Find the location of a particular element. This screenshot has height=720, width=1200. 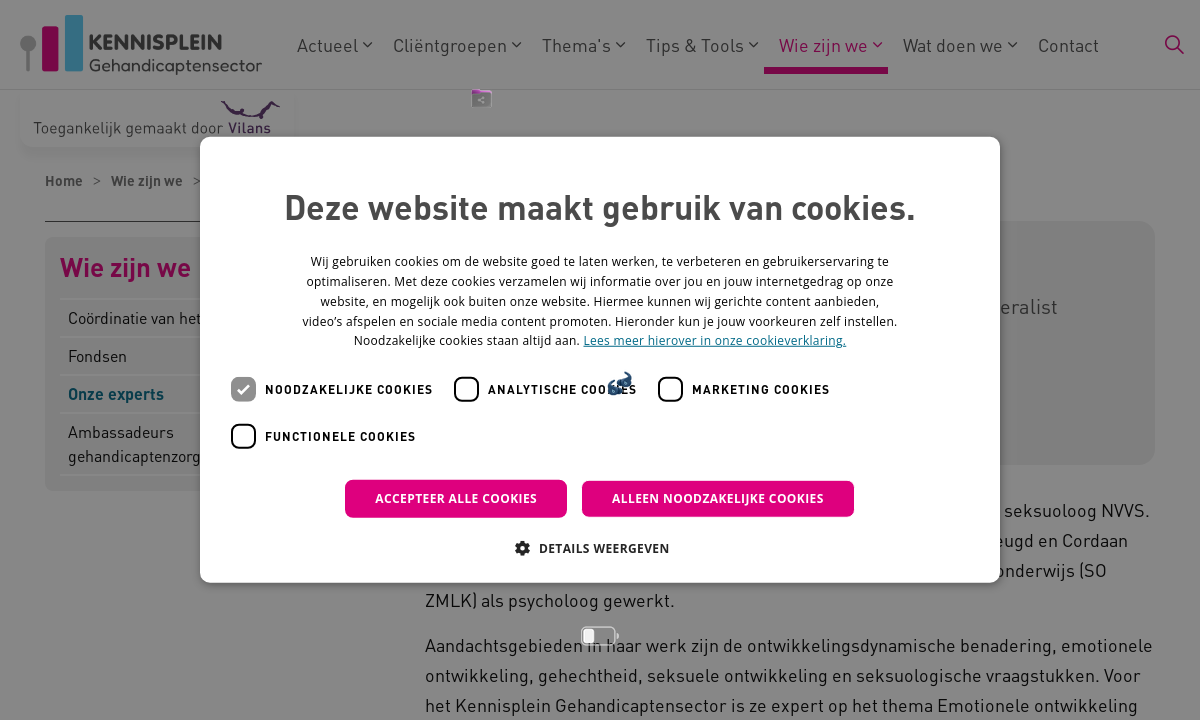

indicates battery level at 30% is located at coordinates (600, 636).